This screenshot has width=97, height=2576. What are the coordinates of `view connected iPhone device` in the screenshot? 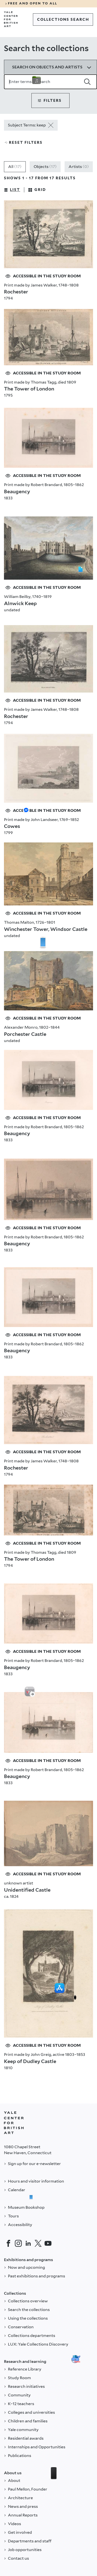 It's located at (43, 942).